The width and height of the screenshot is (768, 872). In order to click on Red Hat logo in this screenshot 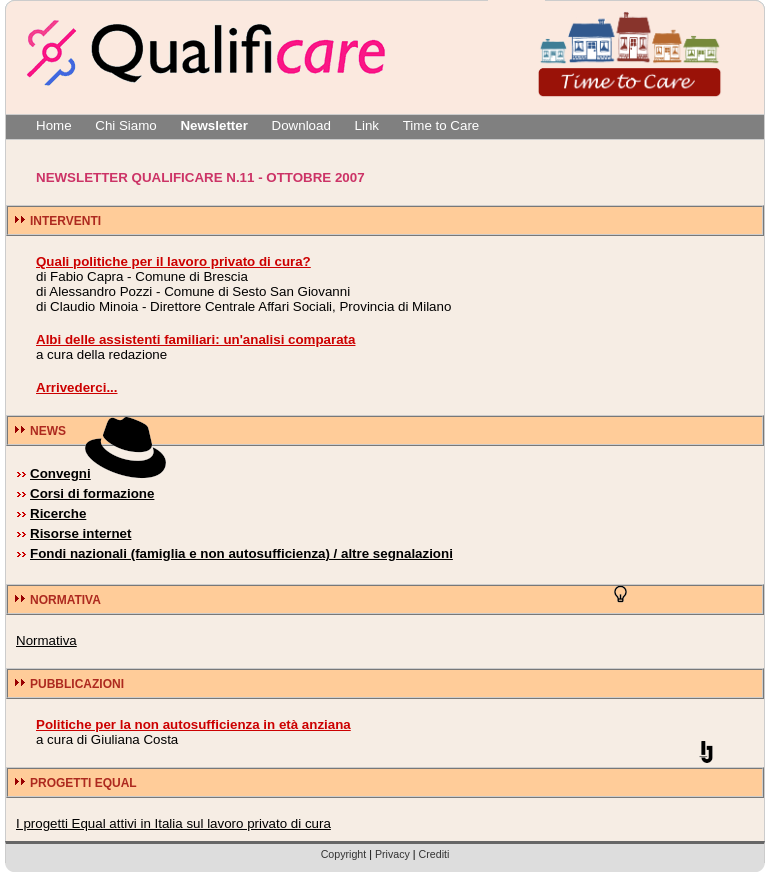, I will do `click(125, 447)`.